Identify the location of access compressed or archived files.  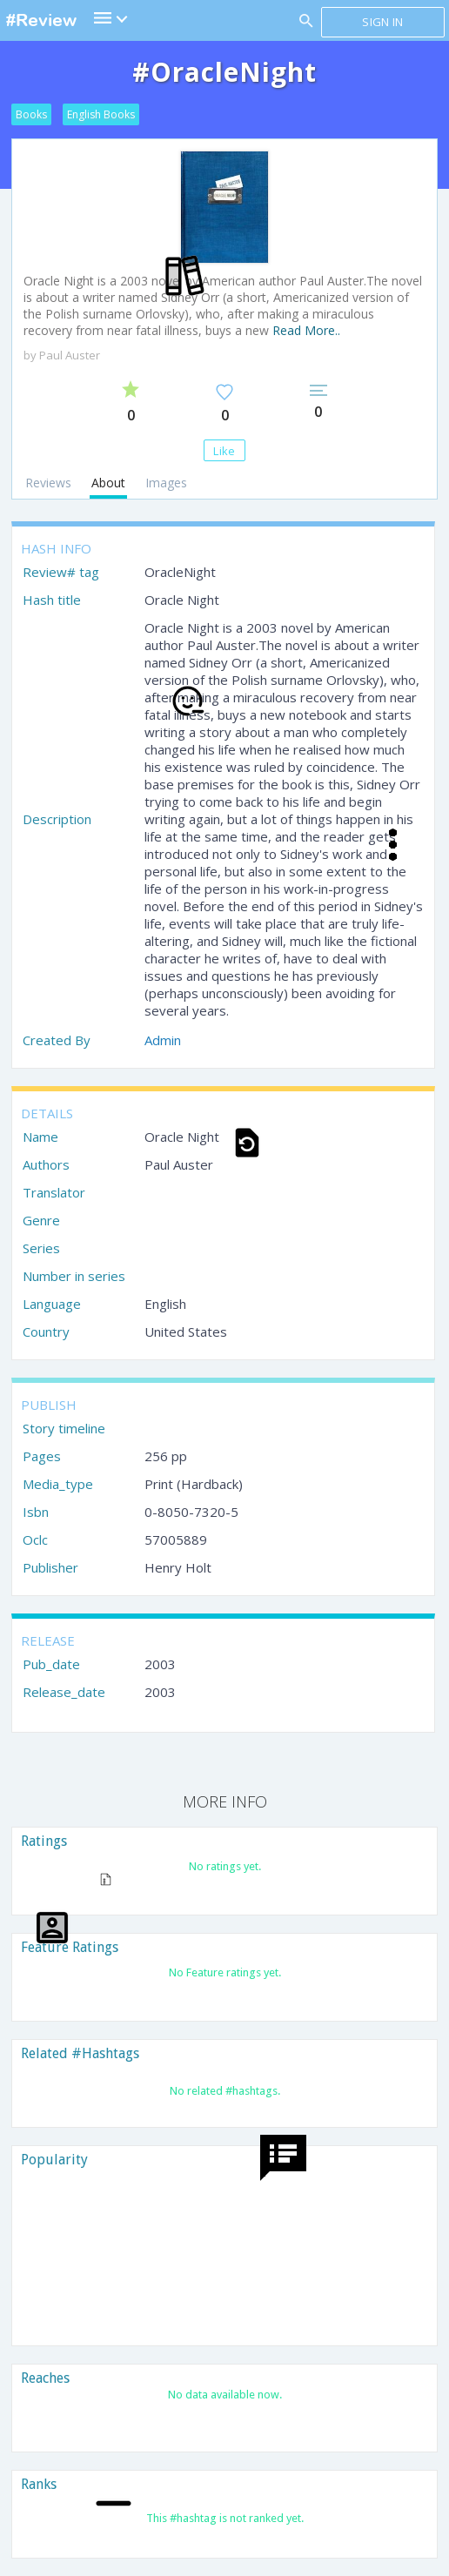
(105, 1879).